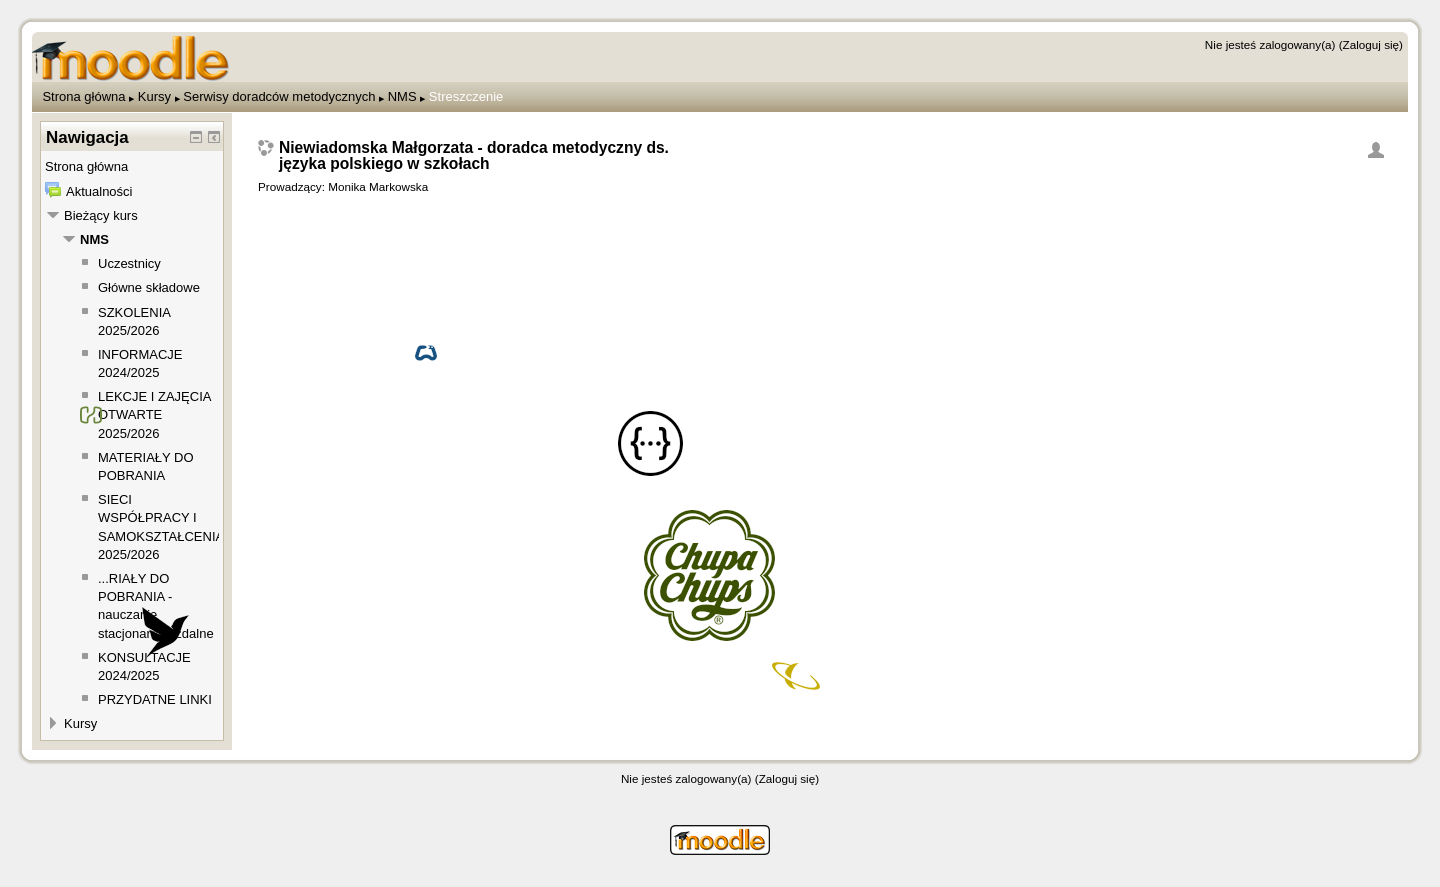 This screenshot has height=887, width=1440. What do you see at coordinates (709, 575) in the screenshot?
I see `chupa chups brand logo` at bounding box center [709, 575].